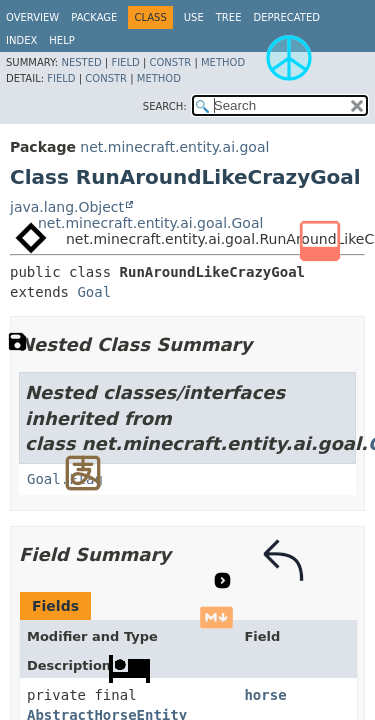 The width and height of the screenshot is (375, 720). I want to click on pay with alipay, so click(83, 473).